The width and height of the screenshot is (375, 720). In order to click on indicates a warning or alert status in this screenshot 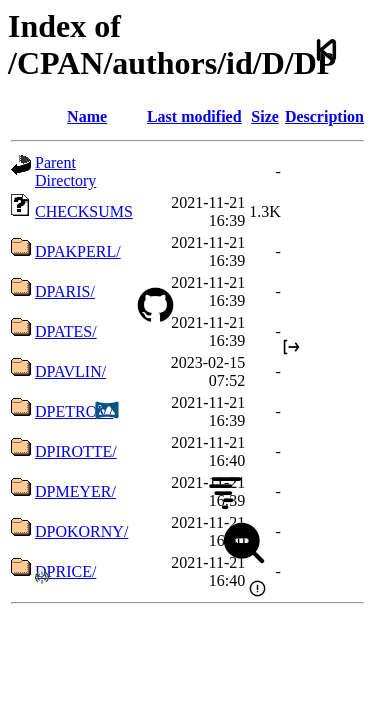, I will do `click(257, 588)`.